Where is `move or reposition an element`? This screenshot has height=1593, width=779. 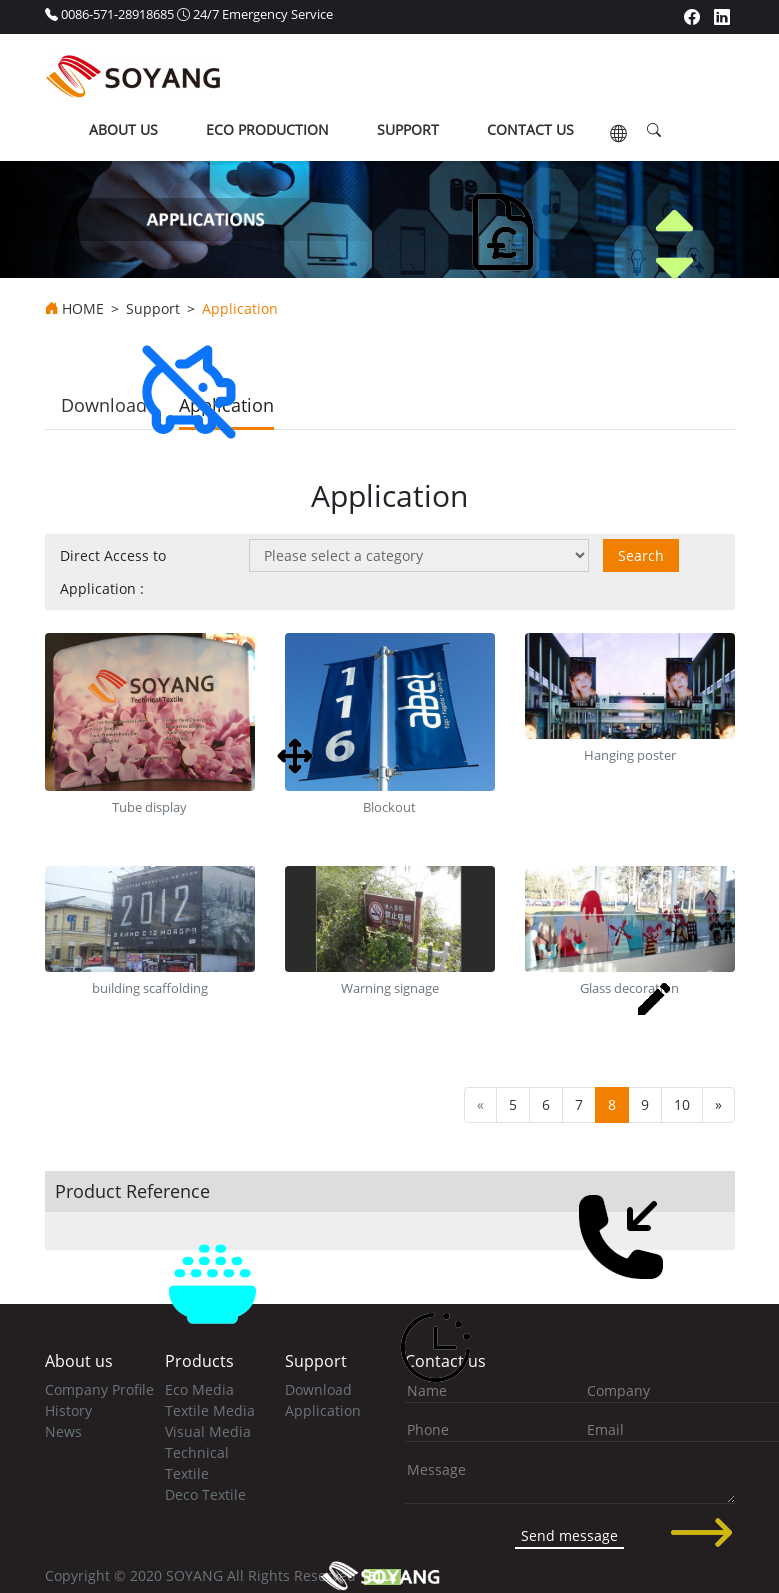 move or reposition an element is located at coordinates (295, 756).